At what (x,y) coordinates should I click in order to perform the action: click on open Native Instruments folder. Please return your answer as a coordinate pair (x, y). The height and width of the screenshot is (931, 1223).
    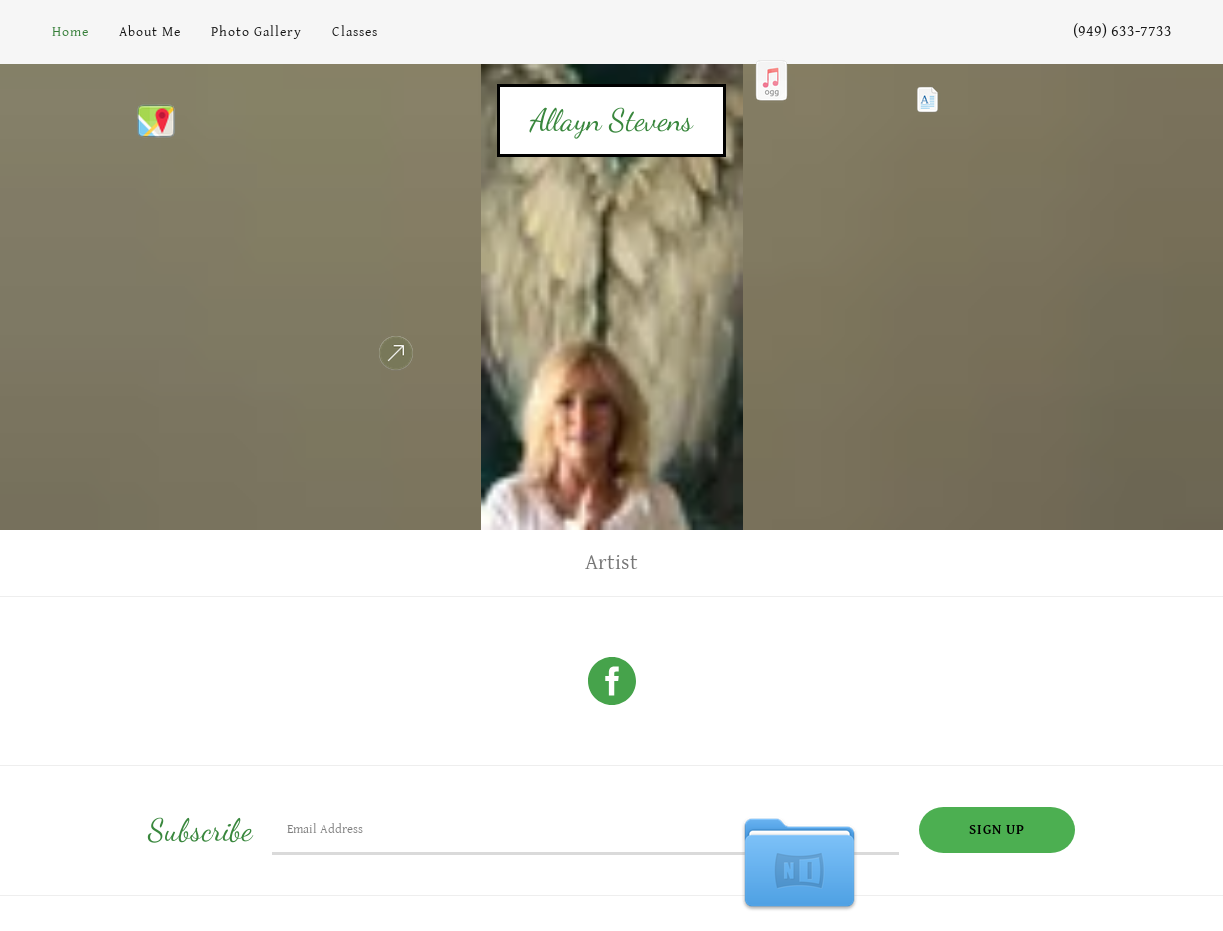
    Looking at the image, I should click on (799, 862).